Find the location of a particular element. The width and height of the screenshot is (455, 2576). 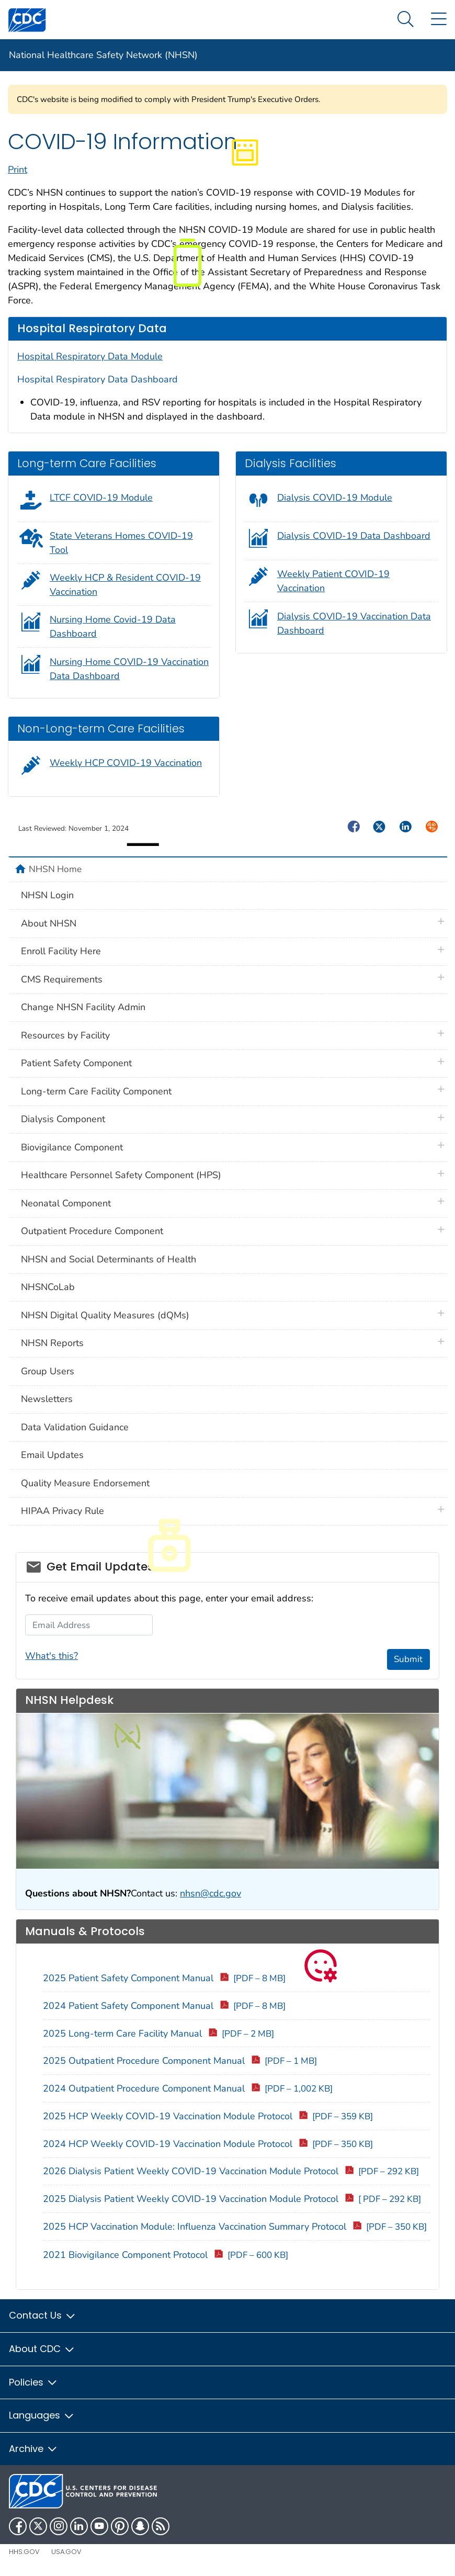

indicates battery is completely drained is located at coordinates (187, 263).